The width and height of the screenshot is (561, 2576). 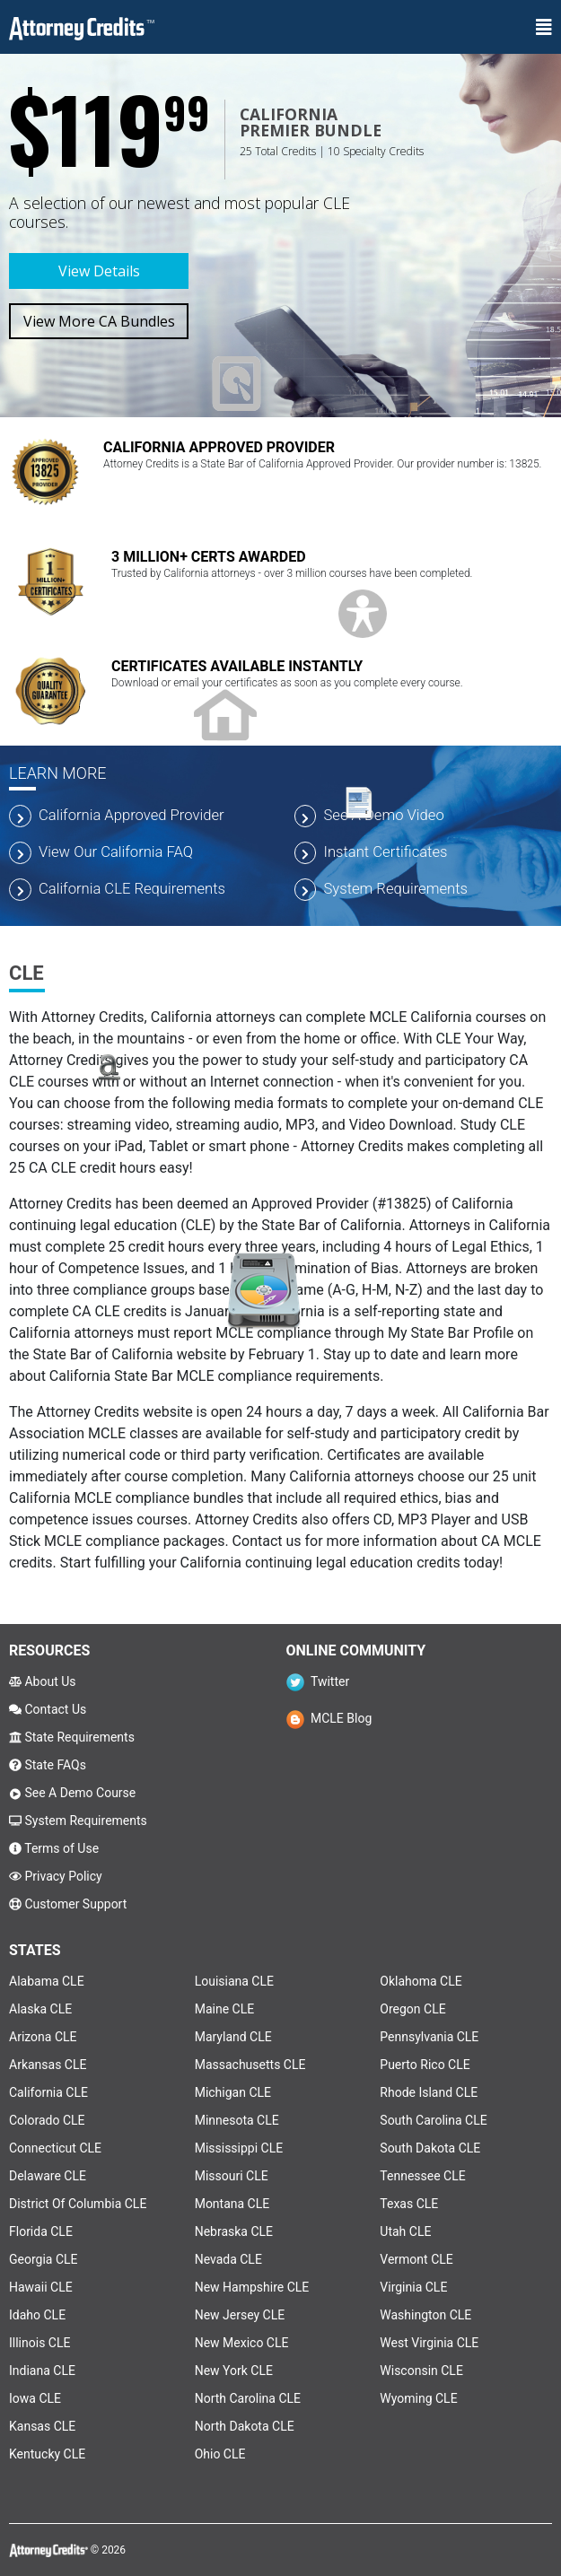 What do you see at coordinates (359, 802) in the screenshot?
I see `select all content in the current document` at bounding box center [359, 802].